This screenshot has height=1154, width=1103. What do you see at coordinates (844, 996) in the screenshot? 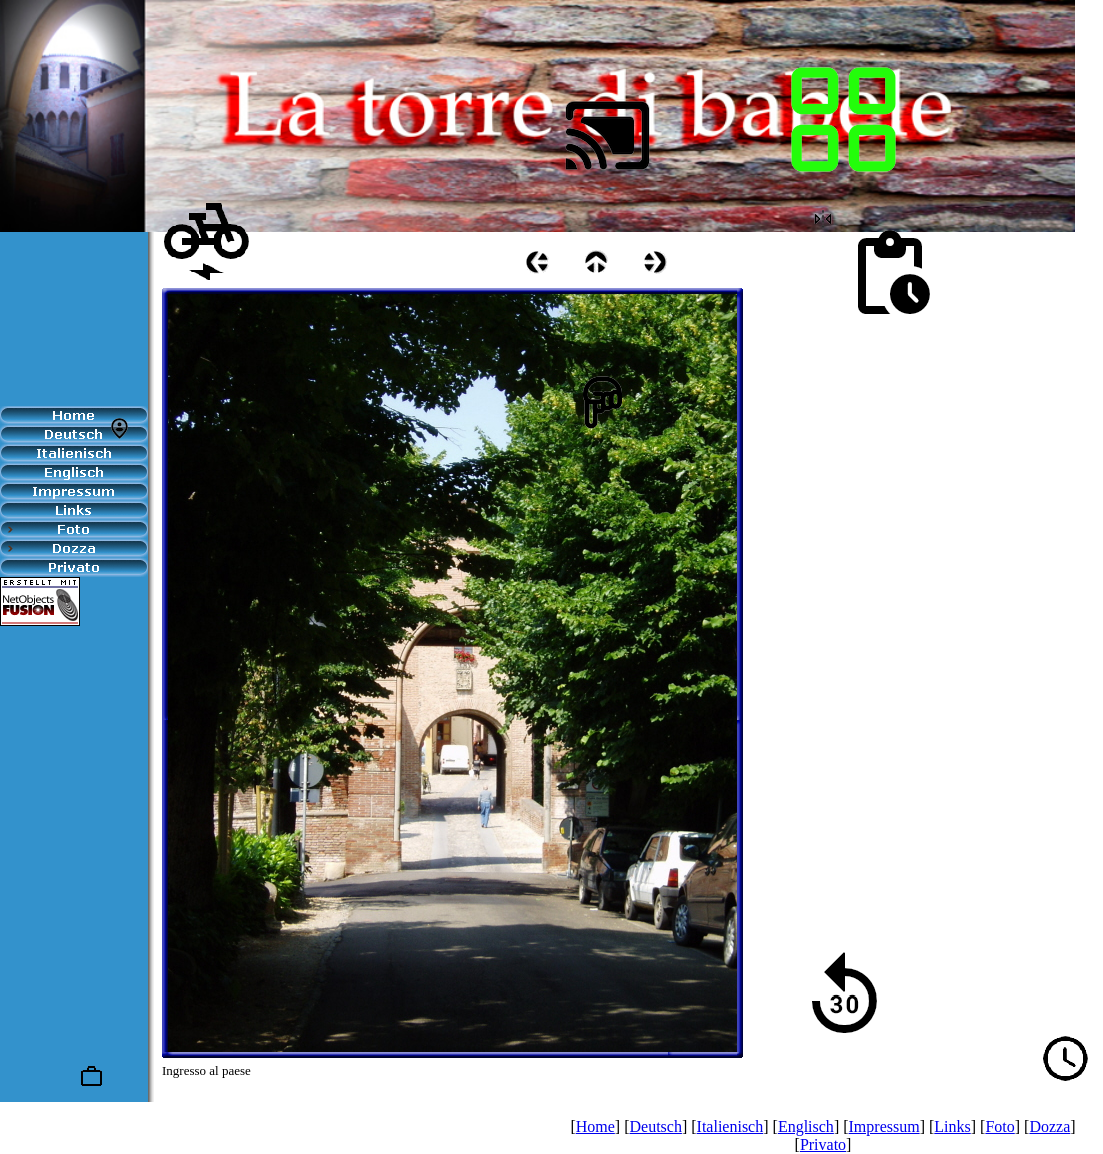
I see `replay the last 30 seconds` at bounding box center [844, 996].